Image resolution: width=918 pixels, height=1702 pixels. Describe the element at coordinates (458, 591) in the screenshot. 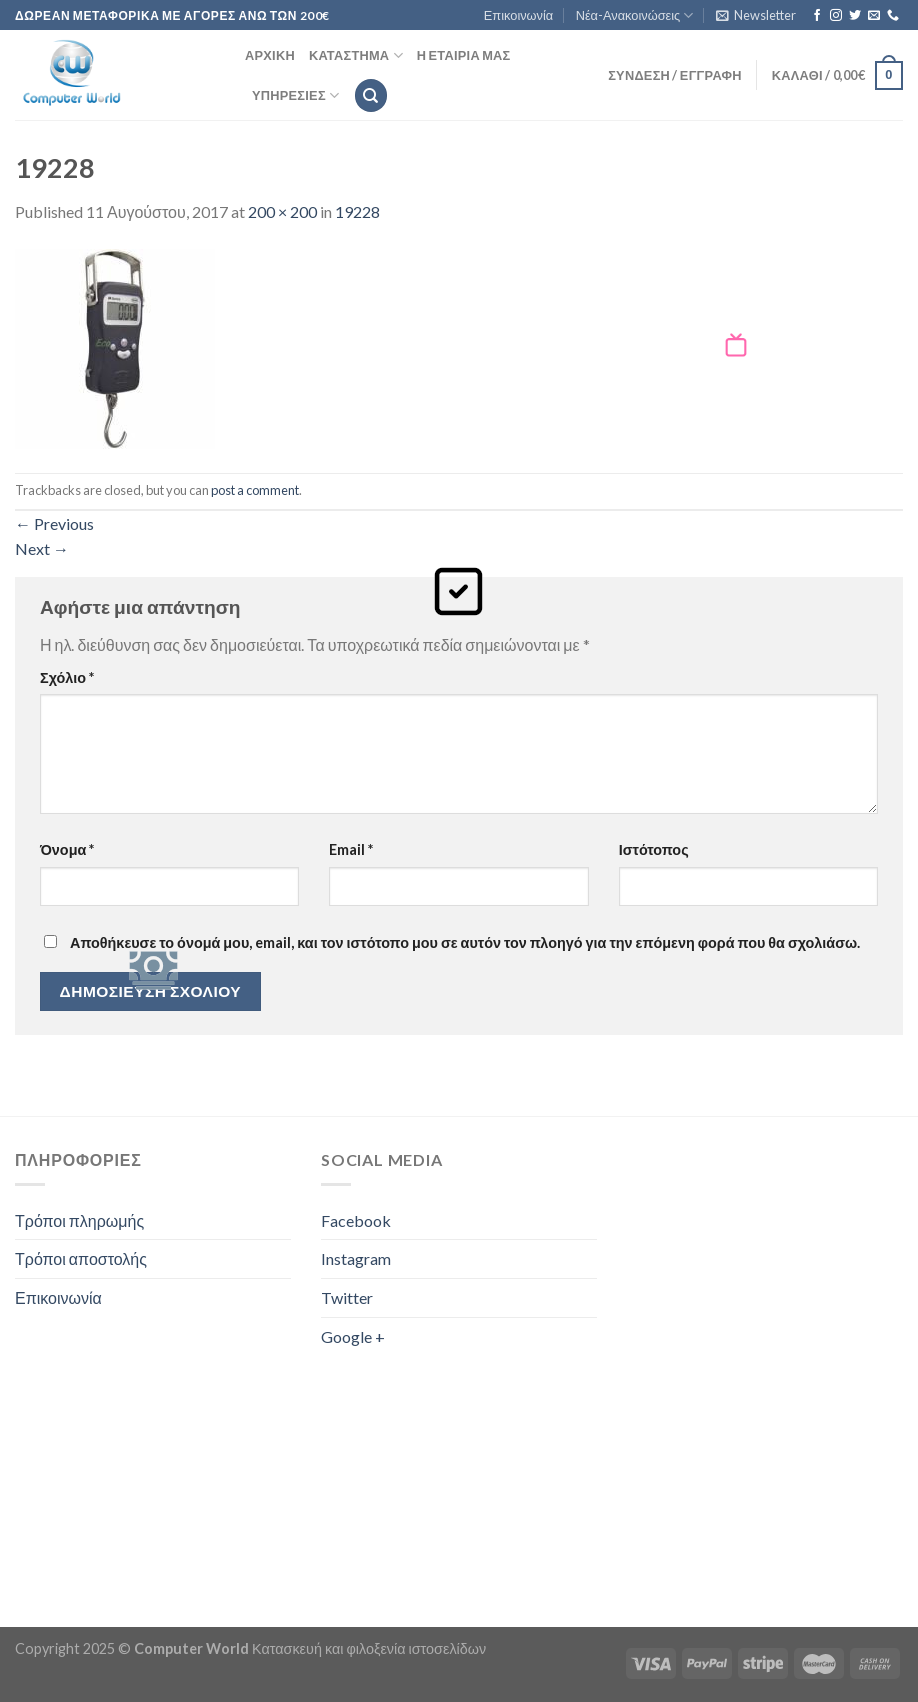

I see `mark item as complete` at that location.